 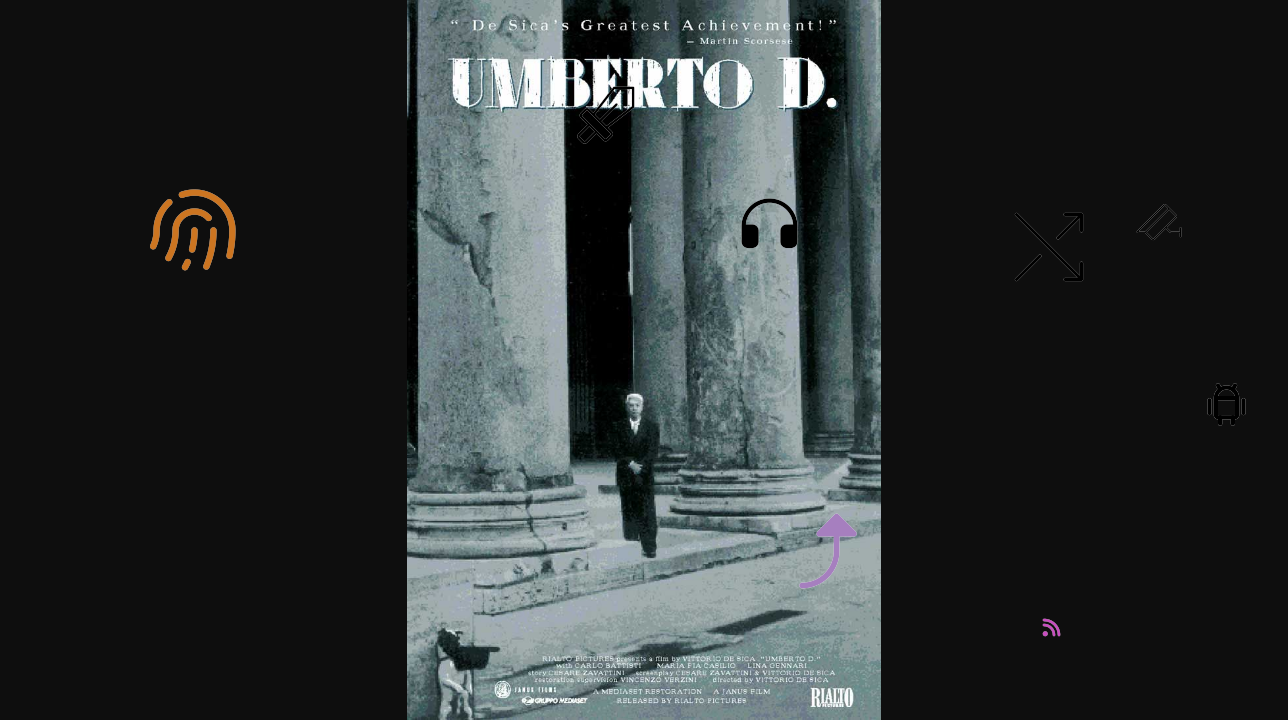 I want to click on access combat or battle features, so click(x=607, y=114).